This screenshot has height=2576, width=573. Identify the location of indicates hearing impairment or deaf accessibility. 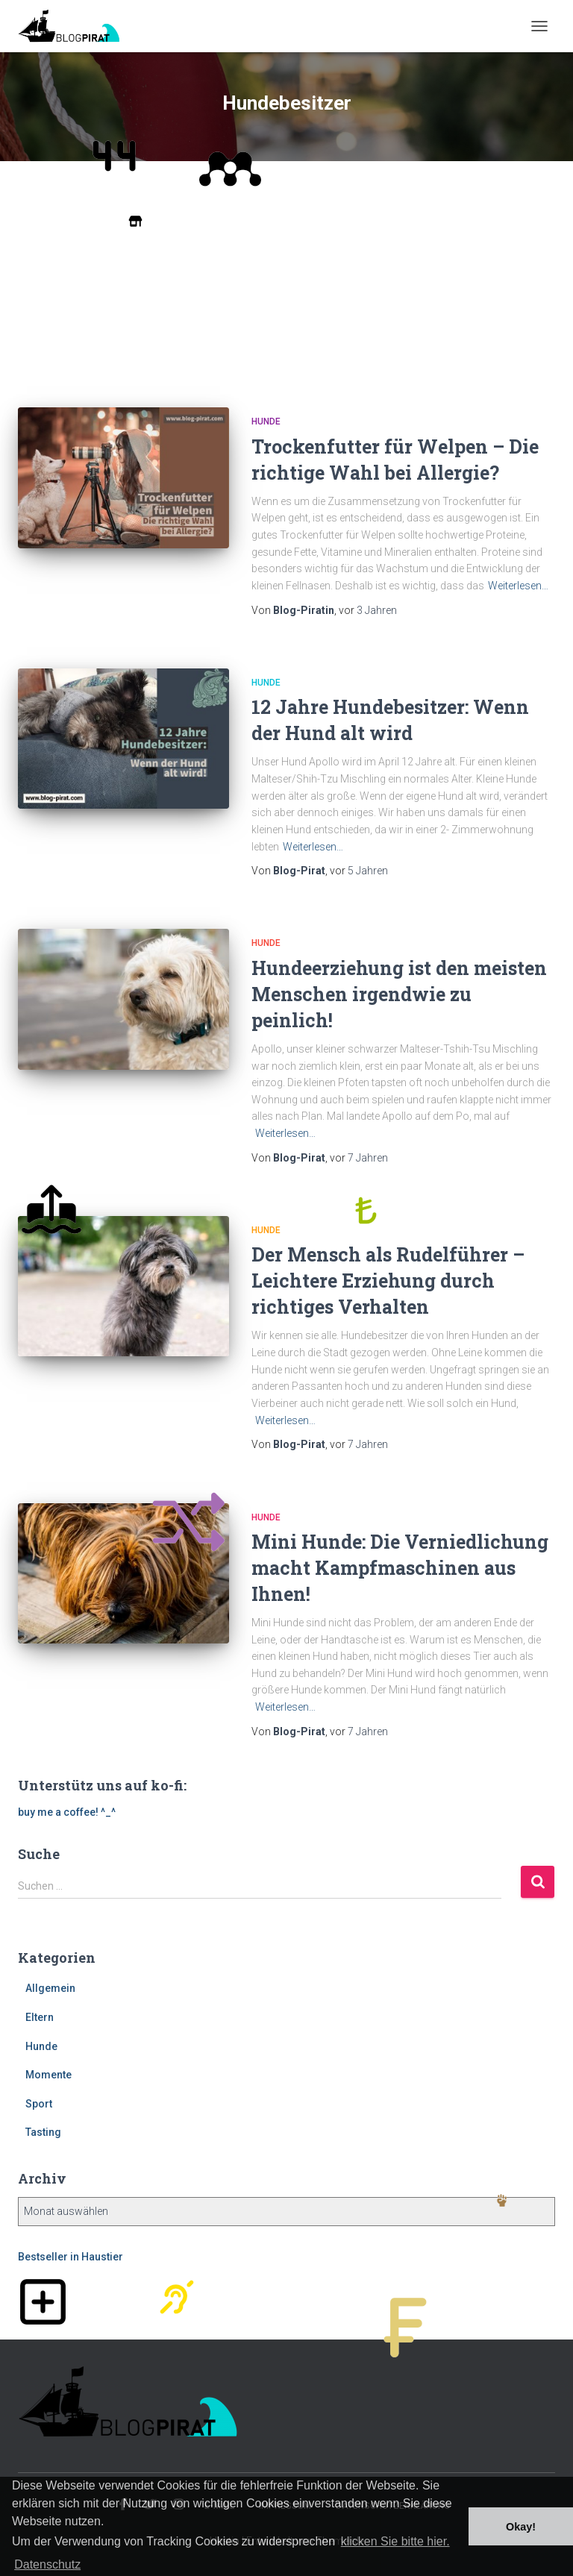
(177, 2297).